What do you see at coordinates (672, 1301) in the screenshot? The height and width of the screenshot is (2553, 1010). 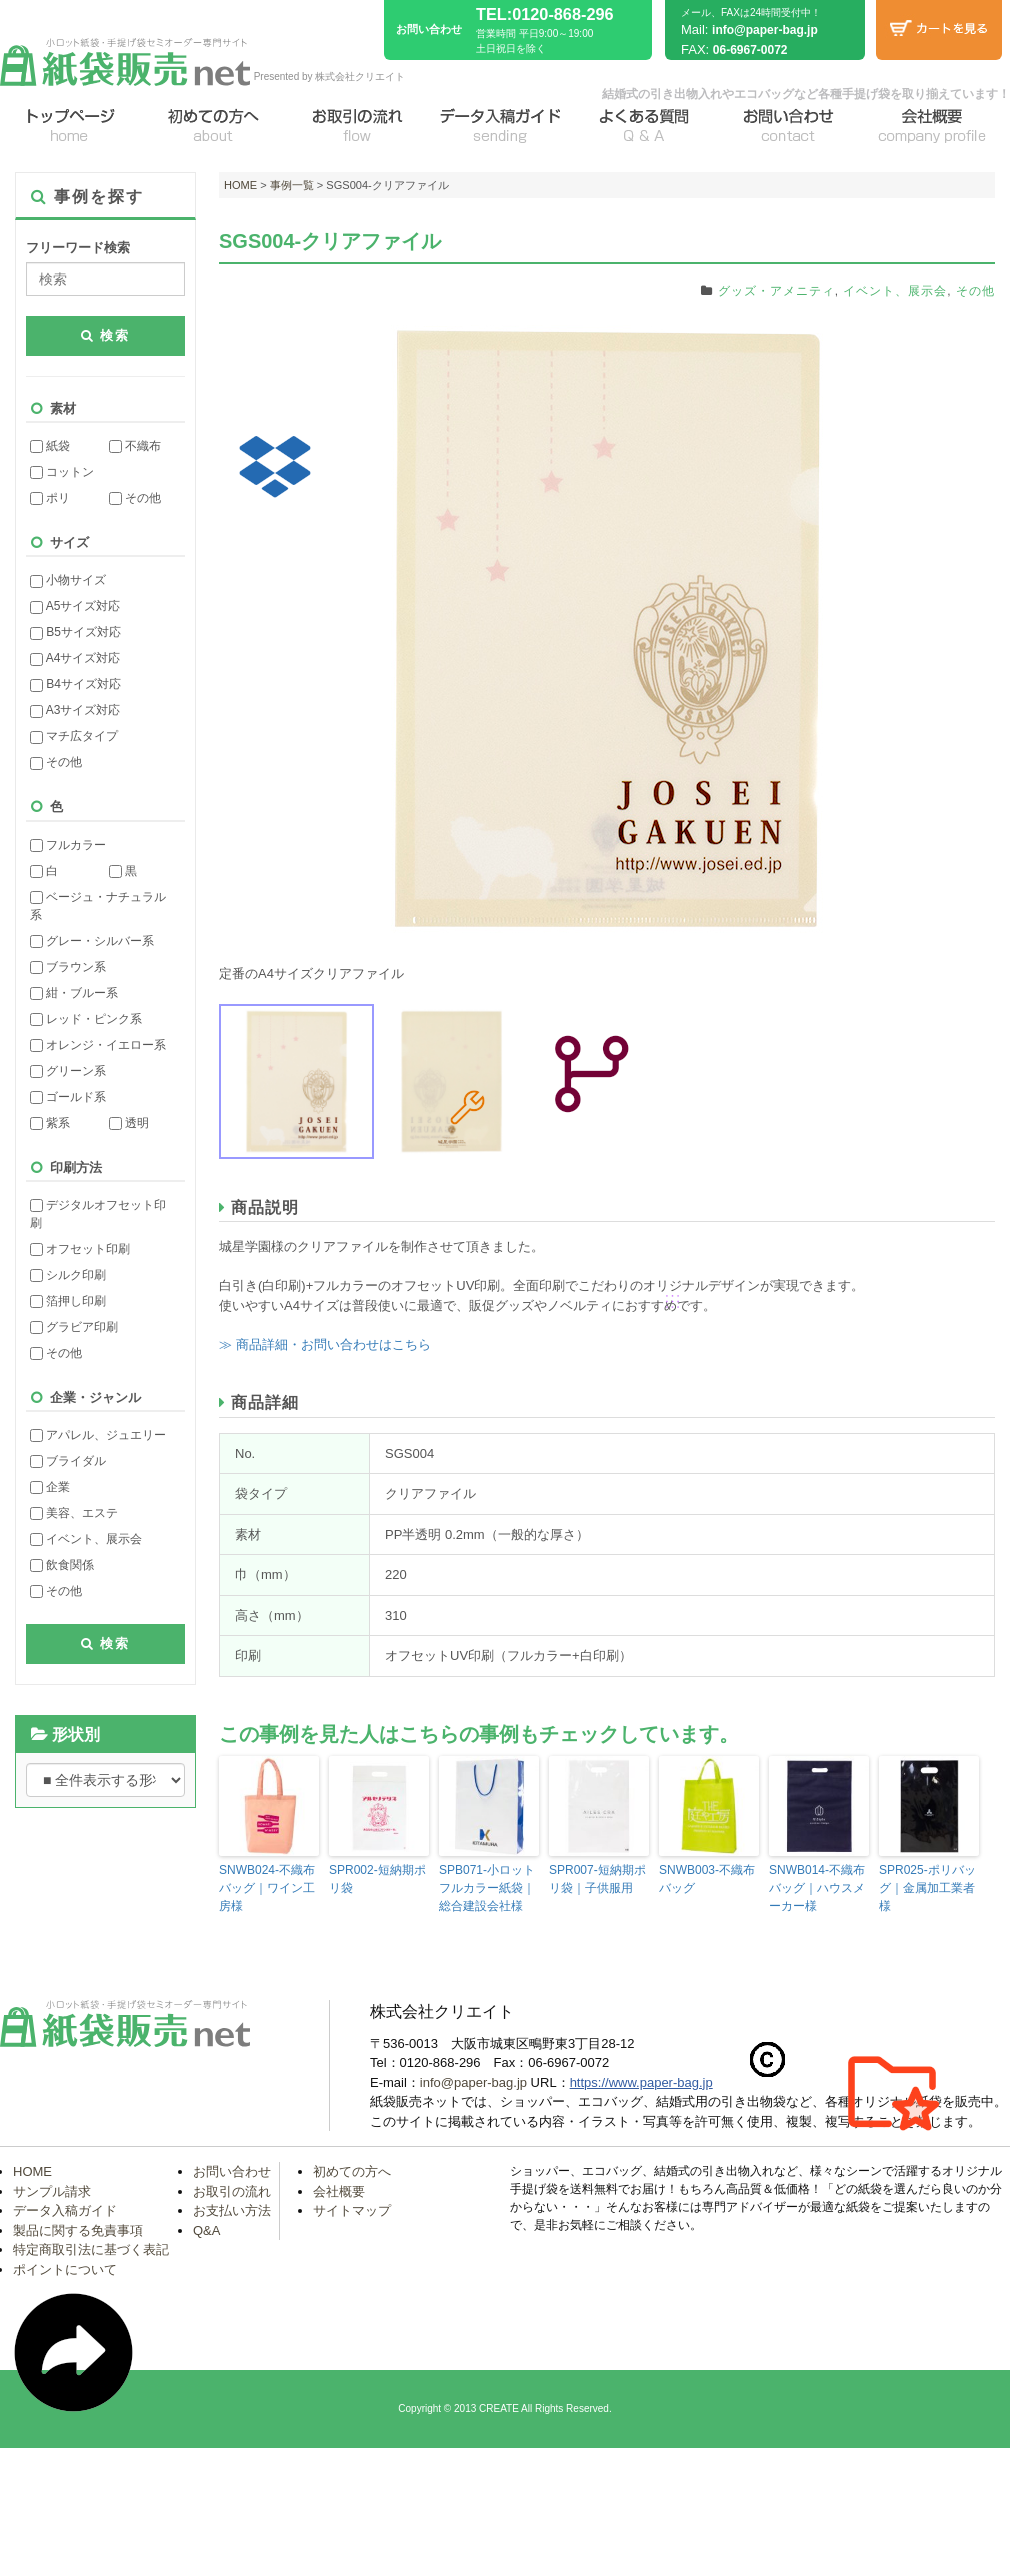 I see `open app drawer or launcher` at bounding box center [672, 1301].